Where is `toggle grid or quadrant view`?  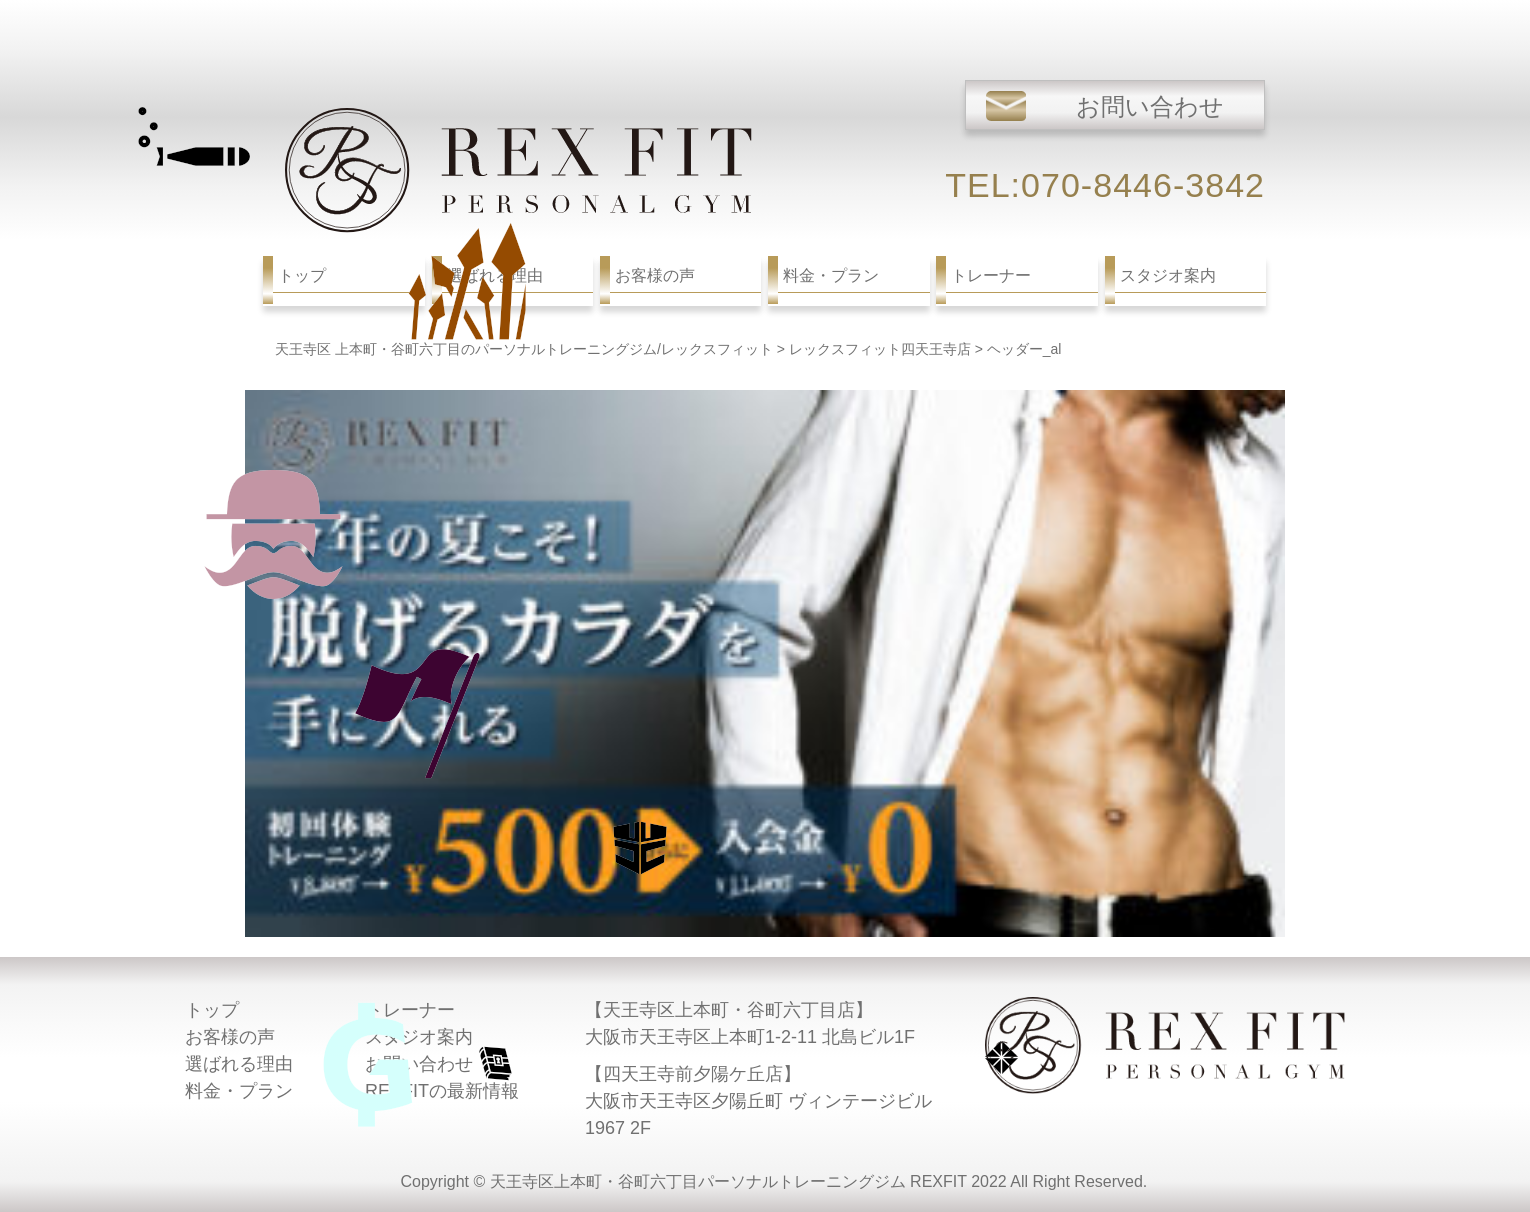 toggle grid or quadrant view is located at coordinates (1001, 1057).